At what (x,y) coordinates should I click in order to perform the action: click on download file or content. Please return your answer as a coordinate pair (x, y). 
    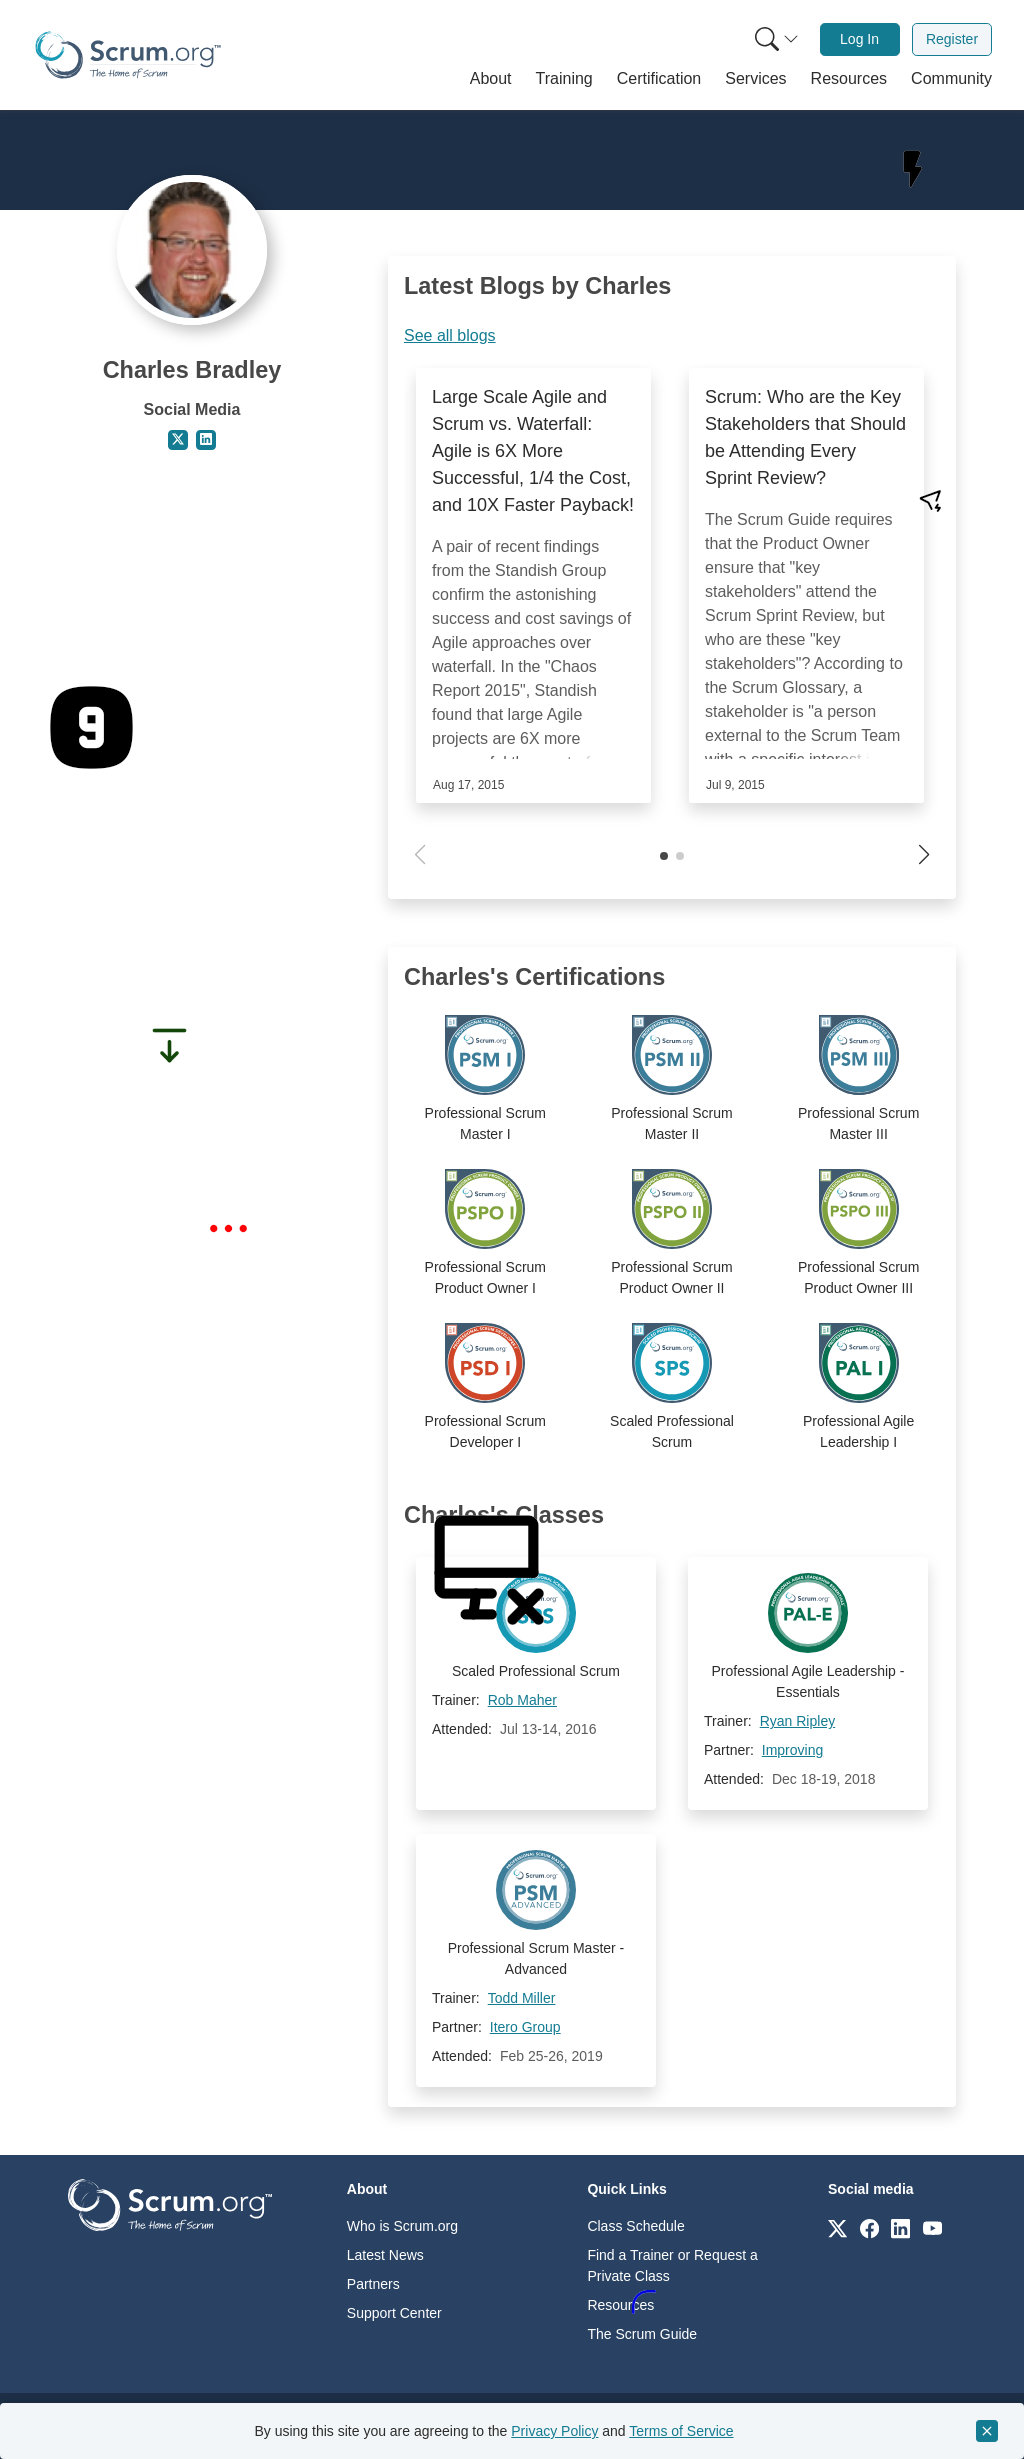
    Looking at the image, I should click on (169, 1045).